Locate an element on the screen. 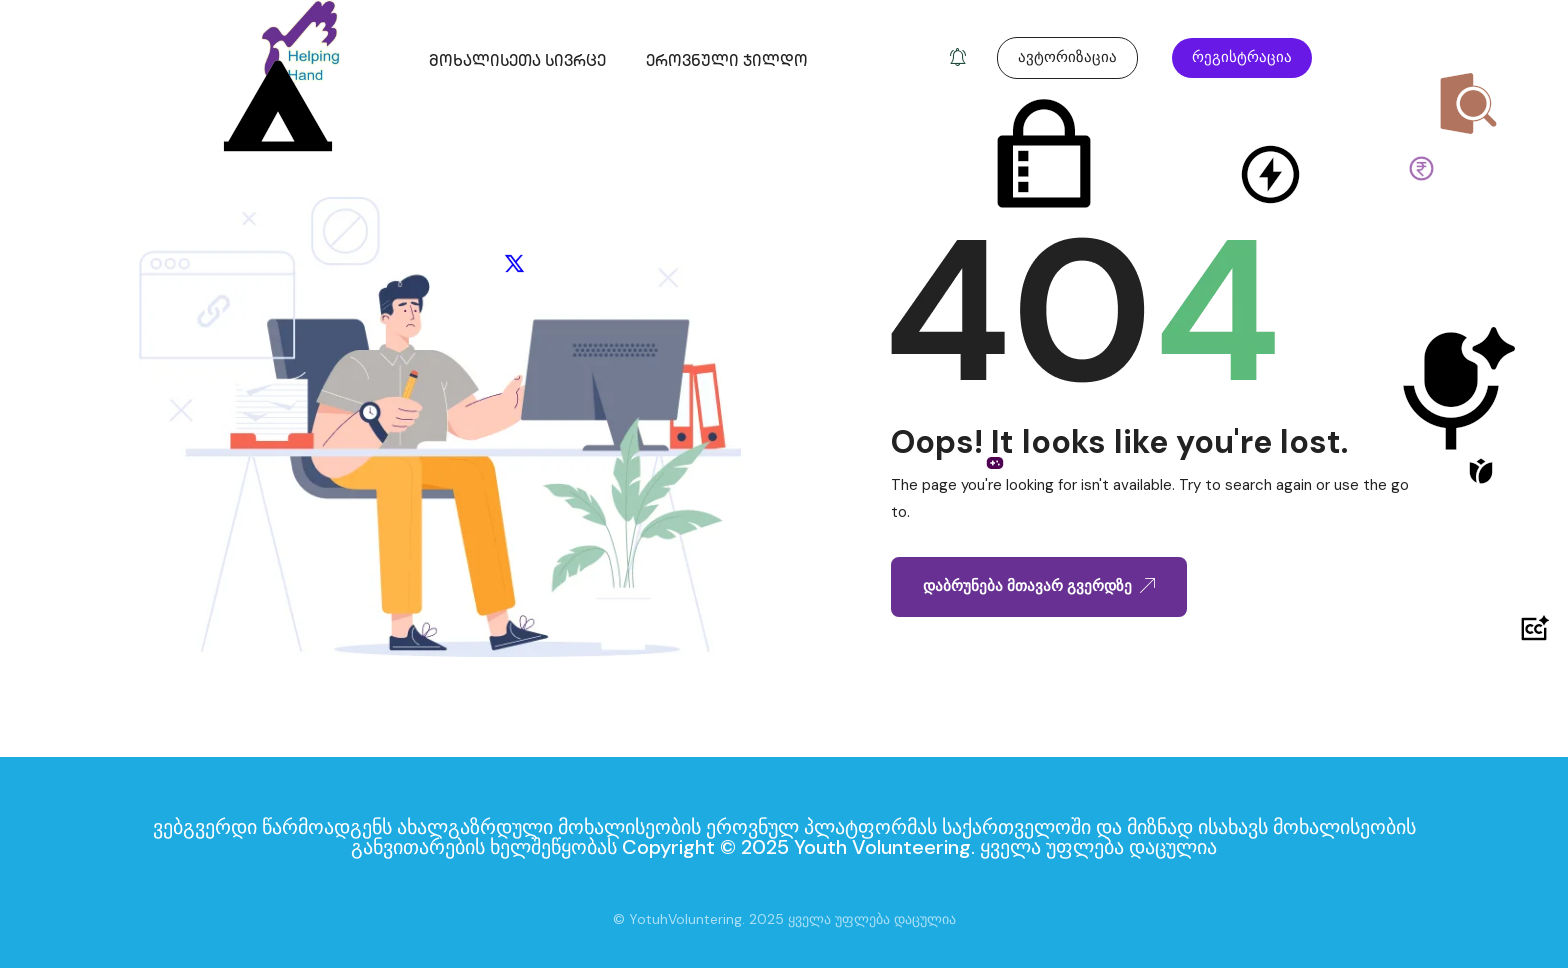  open gaming or games section is located at coordinates (995, 463).